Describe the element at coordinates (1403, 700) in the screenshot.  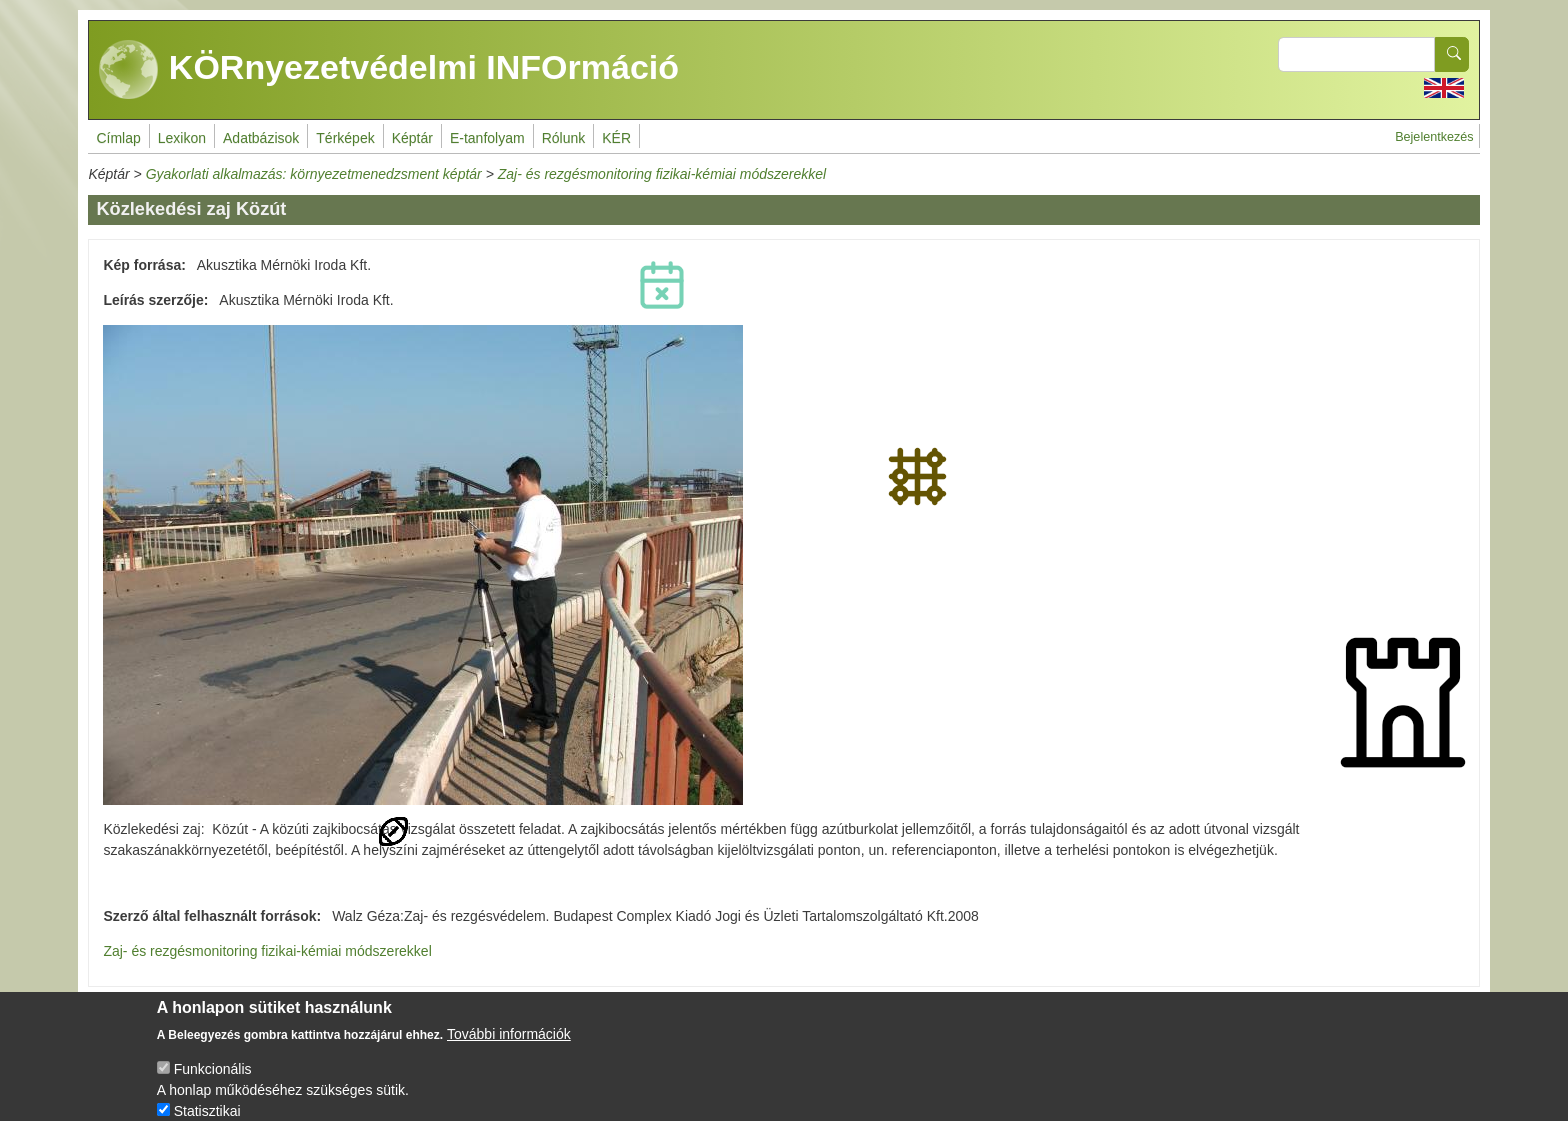
I see `access castle or fortress-themed content` at that location.